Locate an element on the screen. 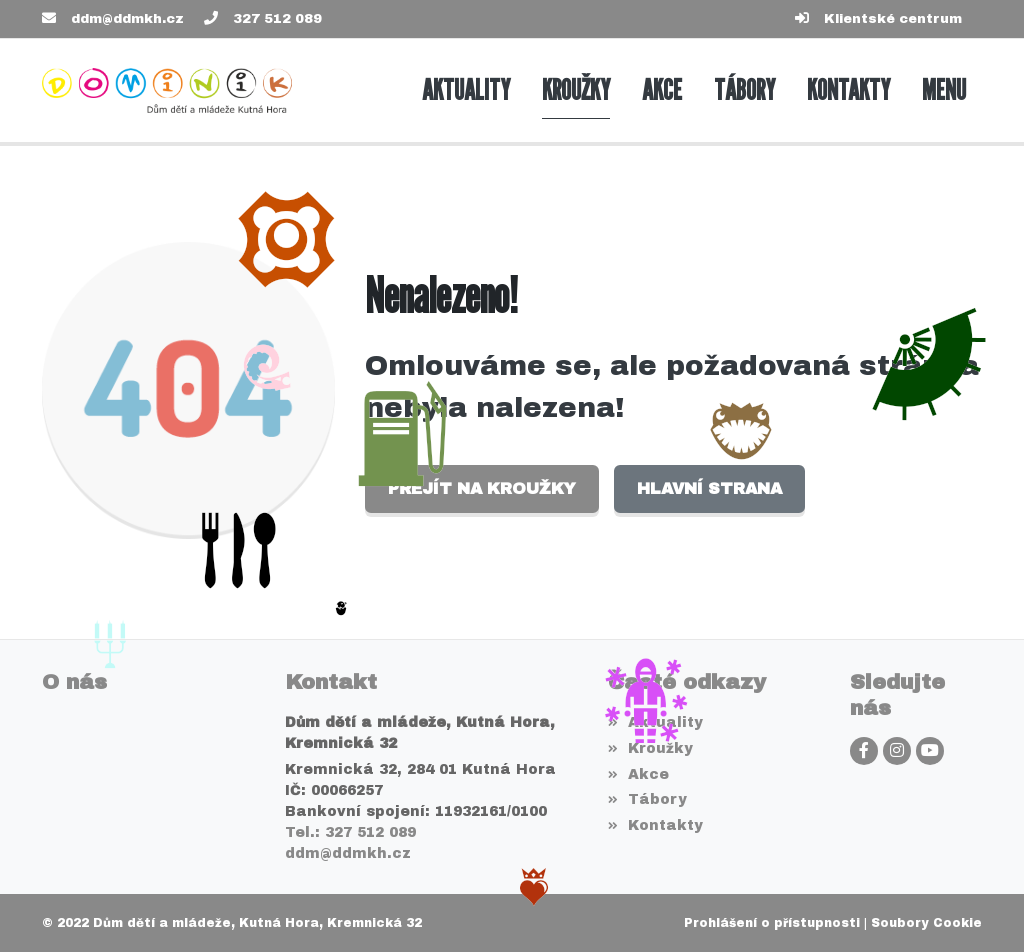 The height and width of the screenshot is (952, 1024). find nearby gas stations is located at coordinates (402, 433).